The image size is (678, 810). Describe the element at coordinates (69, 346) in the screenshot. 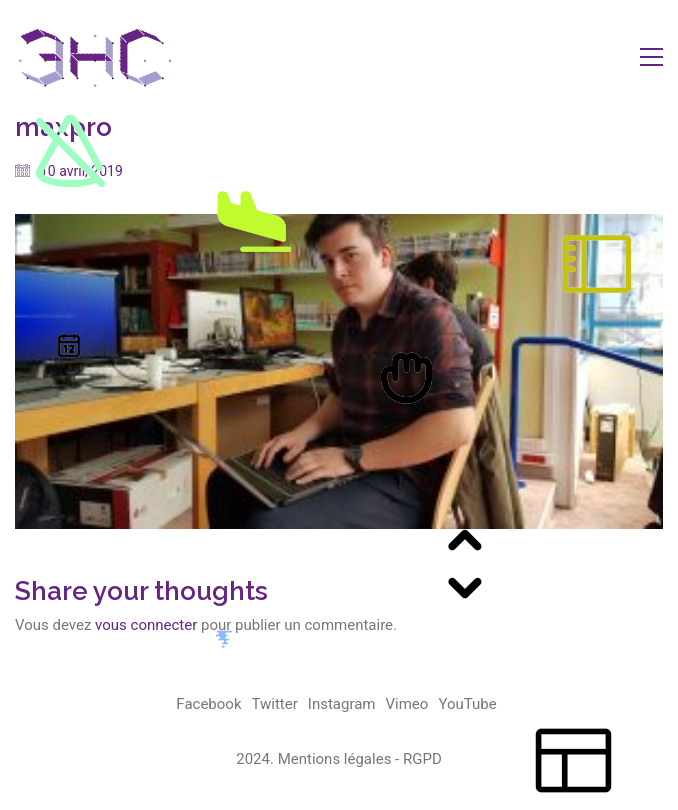

I see `view calendar or scheduled events` at that location.